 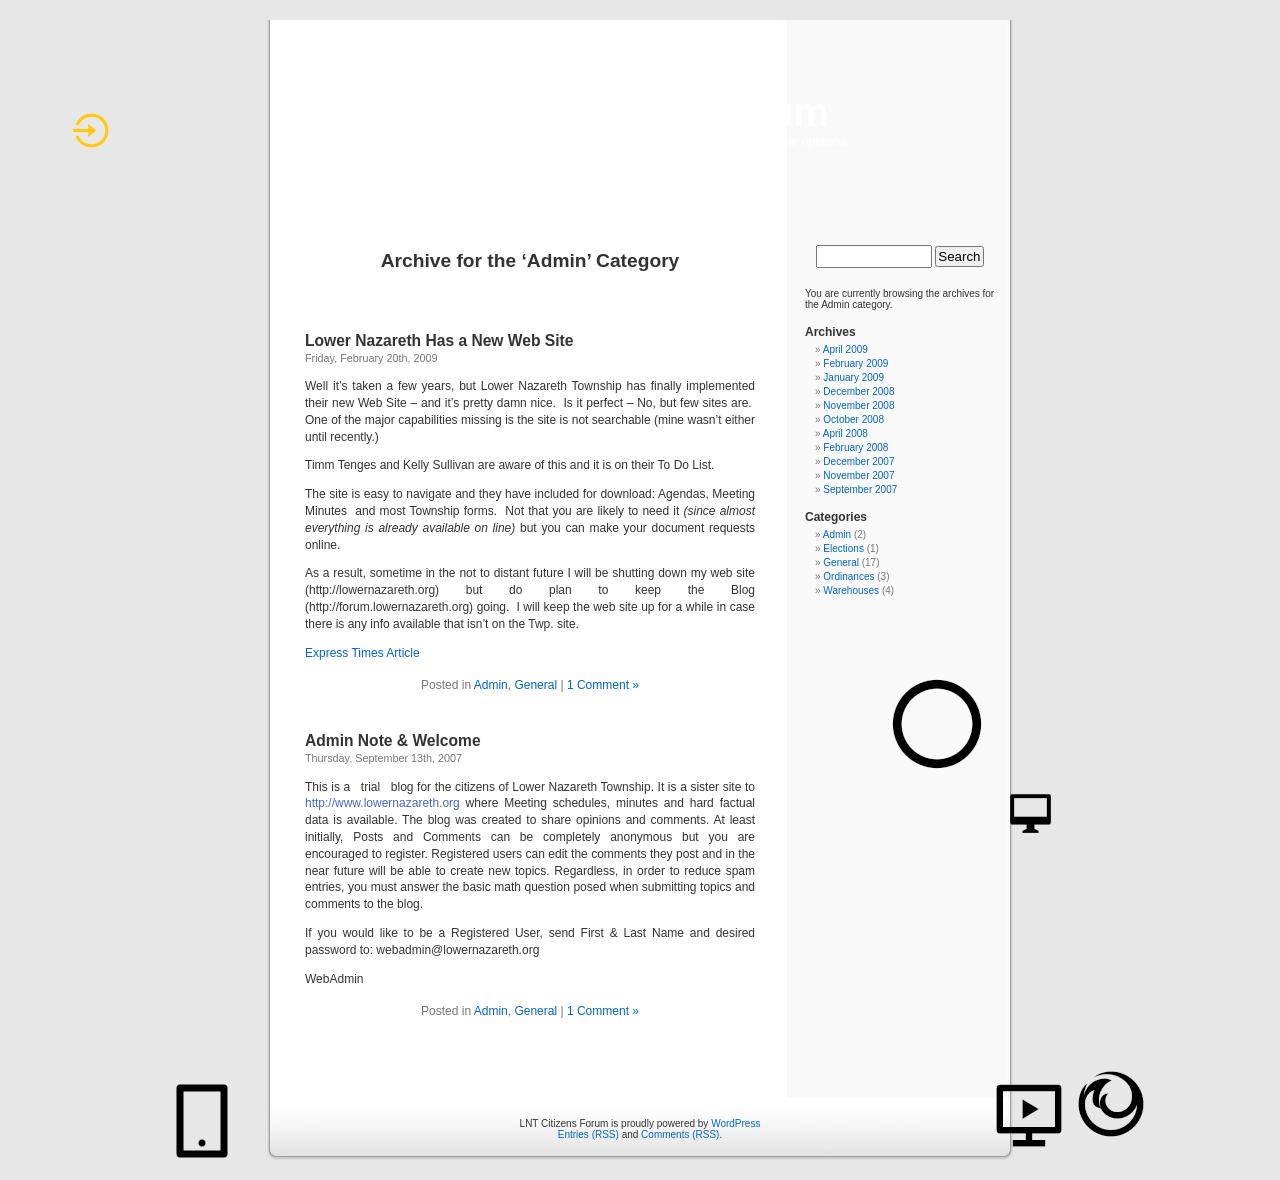 What do you see at coordinates (202, 1121) in the screenshot?
I see `access mobile device settings` at bounding box center [202, 1121].